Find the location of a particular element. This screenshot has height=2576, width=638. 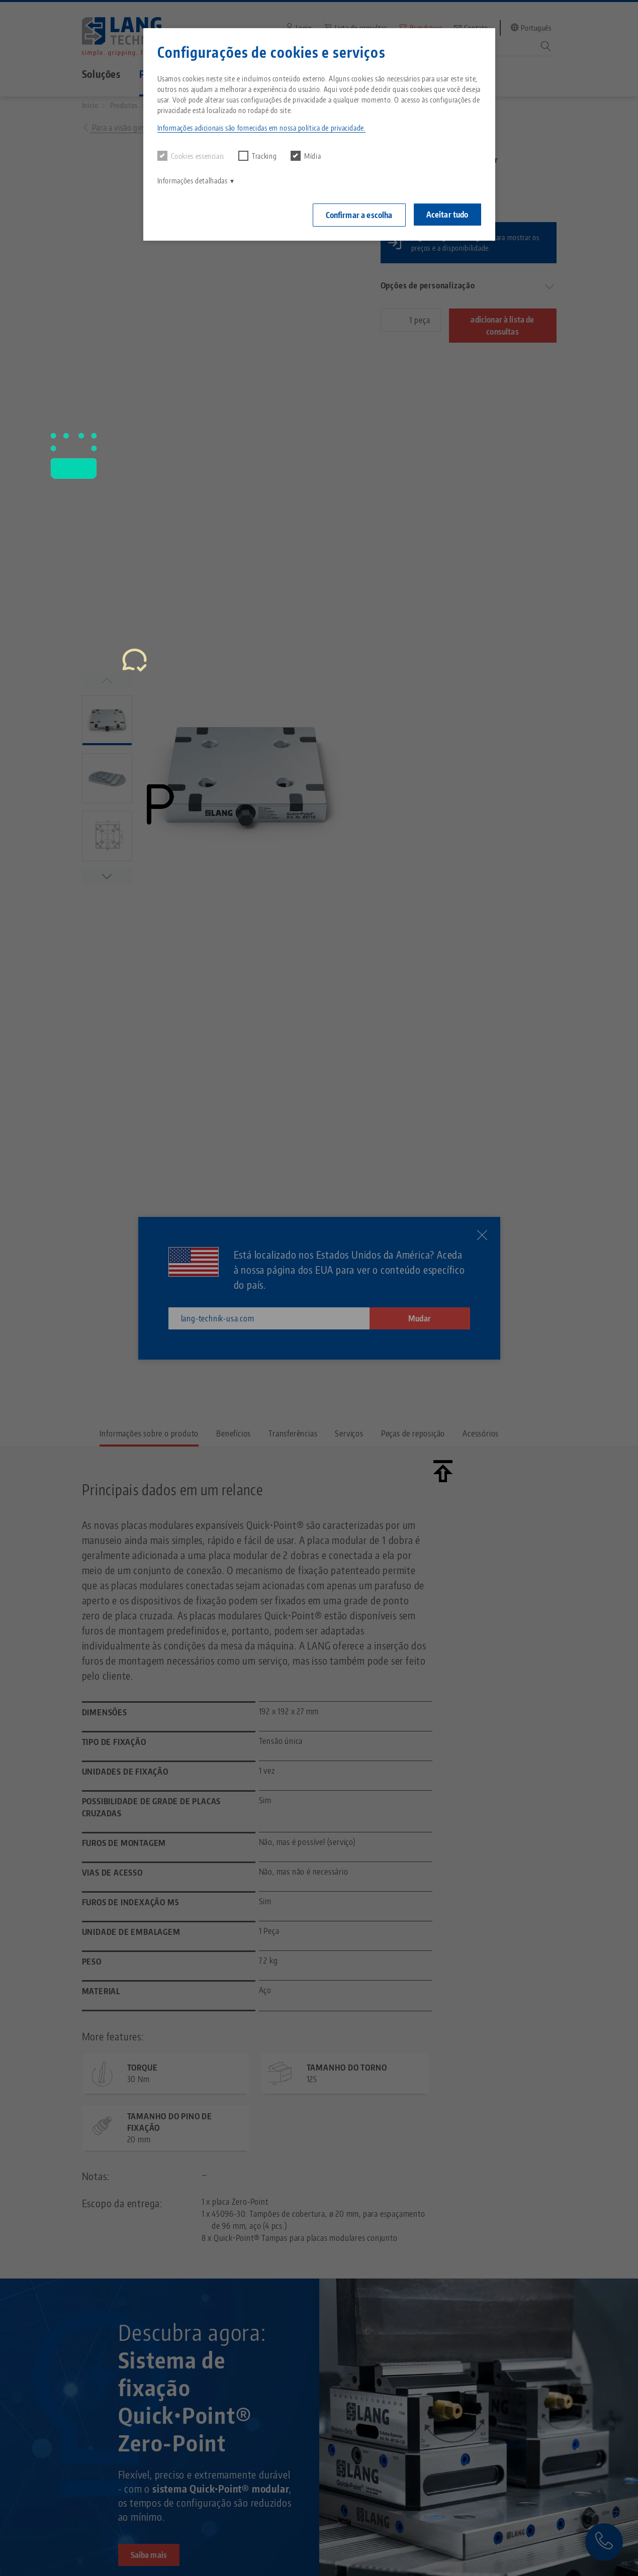

publish or upload content is located at coordinates (443, 1471).